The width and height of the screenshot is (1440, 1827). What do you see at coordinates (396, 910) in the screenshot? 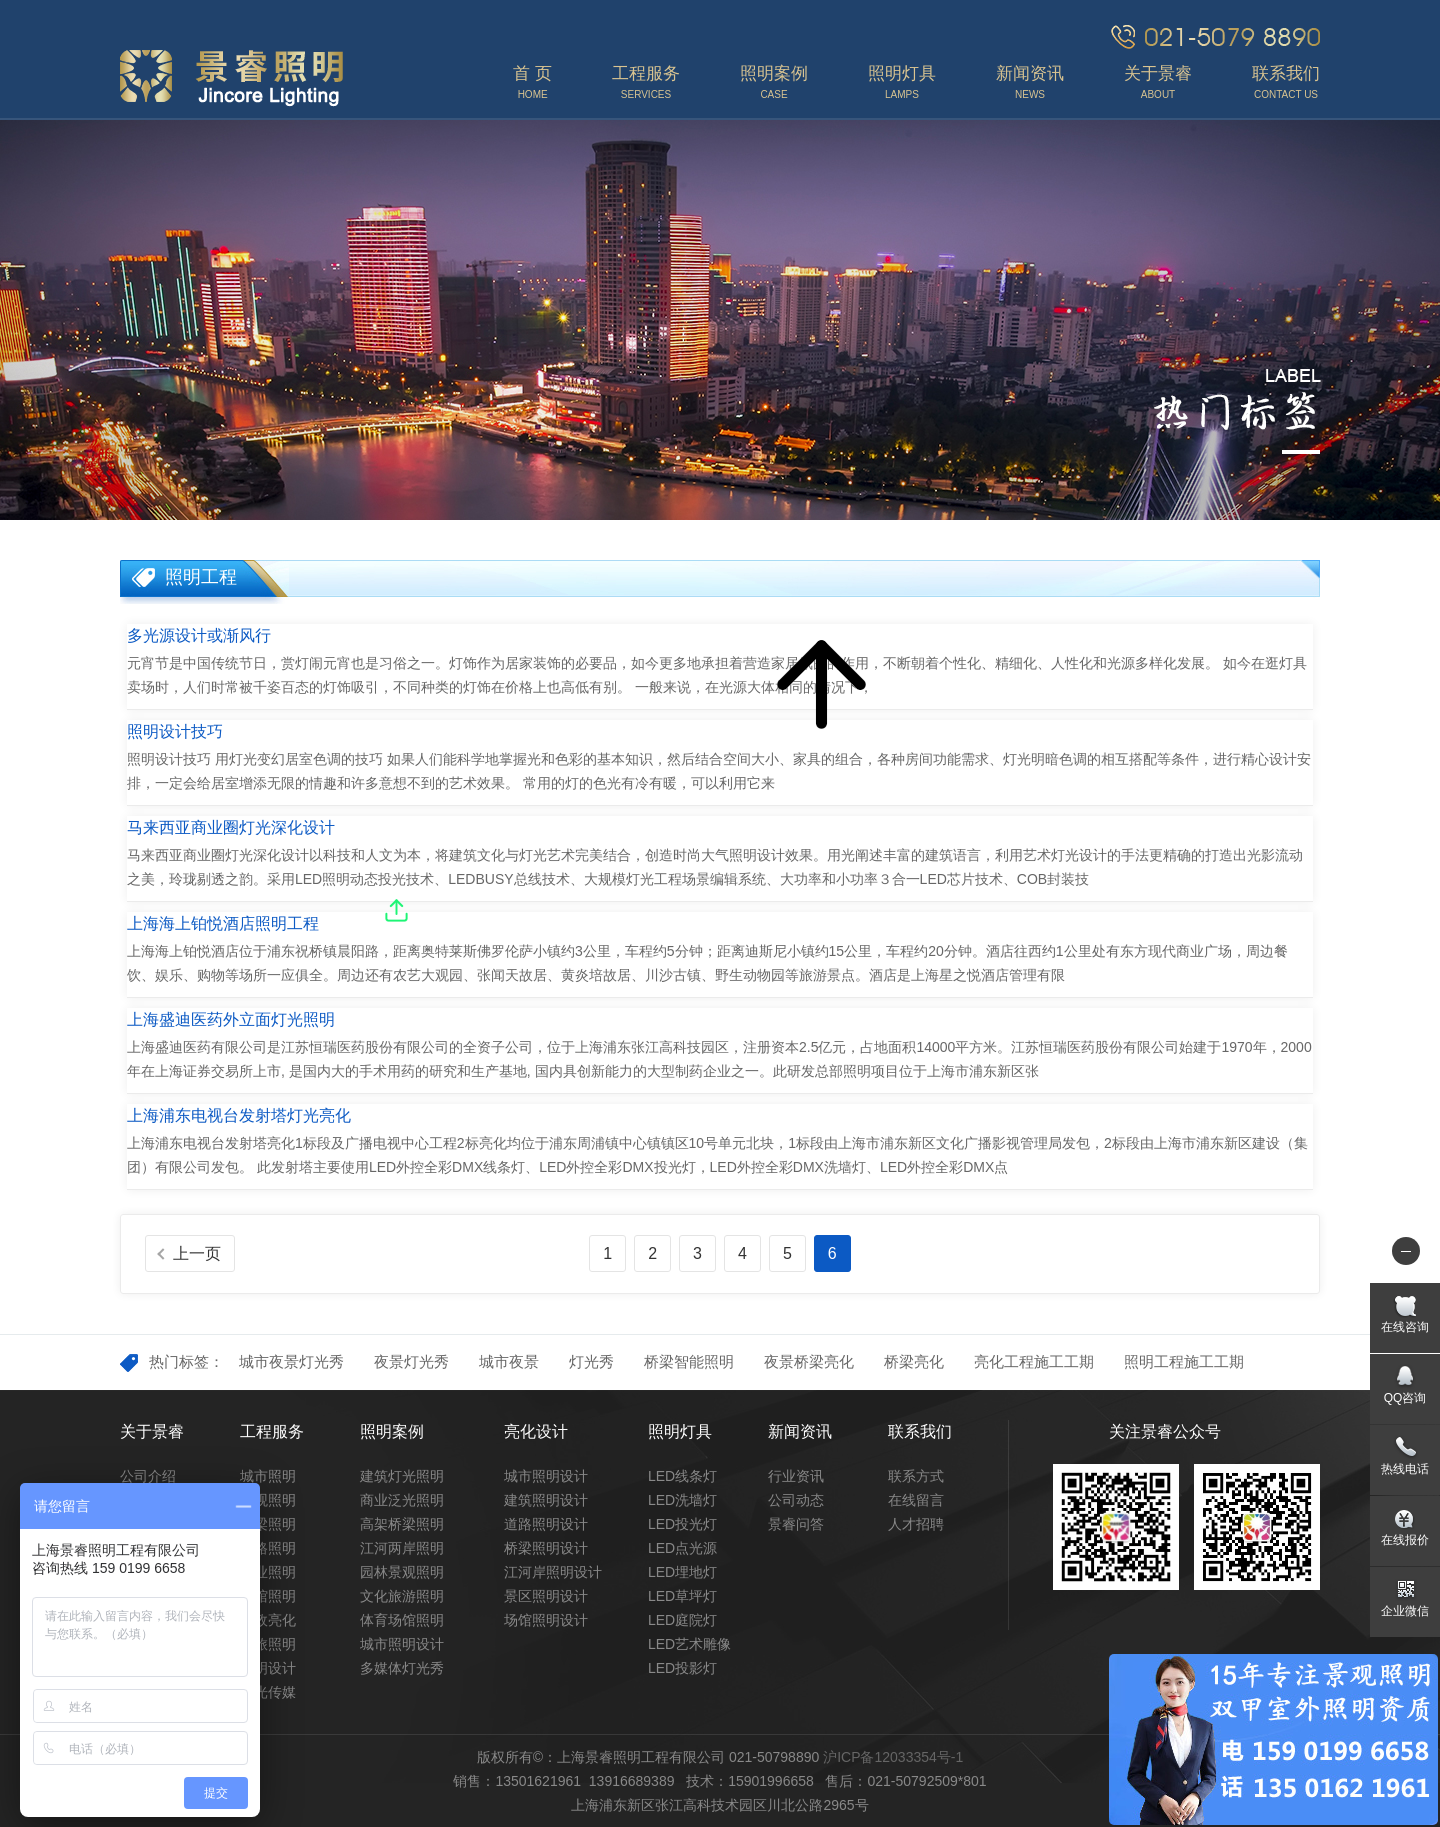
I see `upload a file or document` at bounding box center [396, 910].